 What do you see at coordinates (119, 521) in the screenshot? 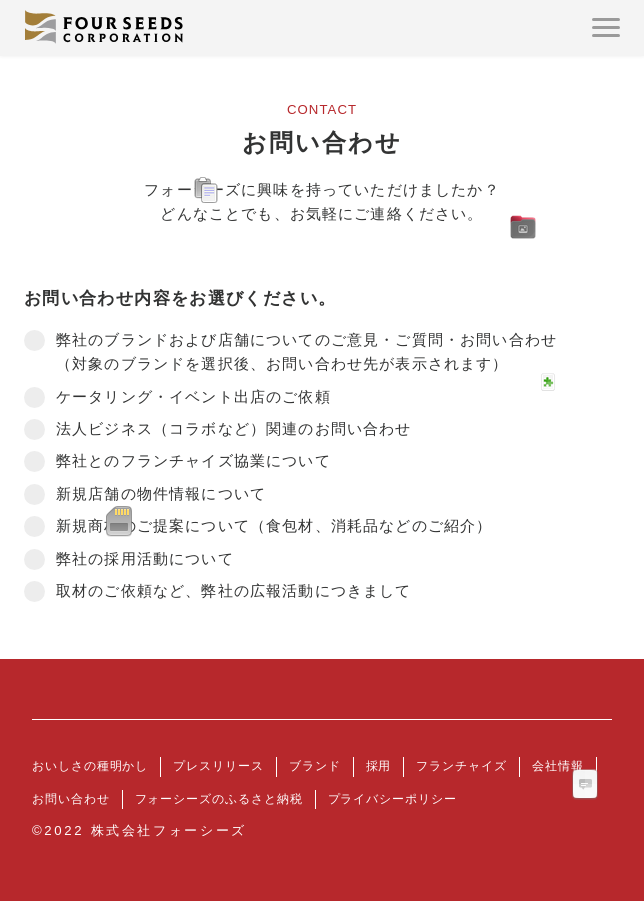
I see `access connected USB flash drive` at bounding box center [119, 521].